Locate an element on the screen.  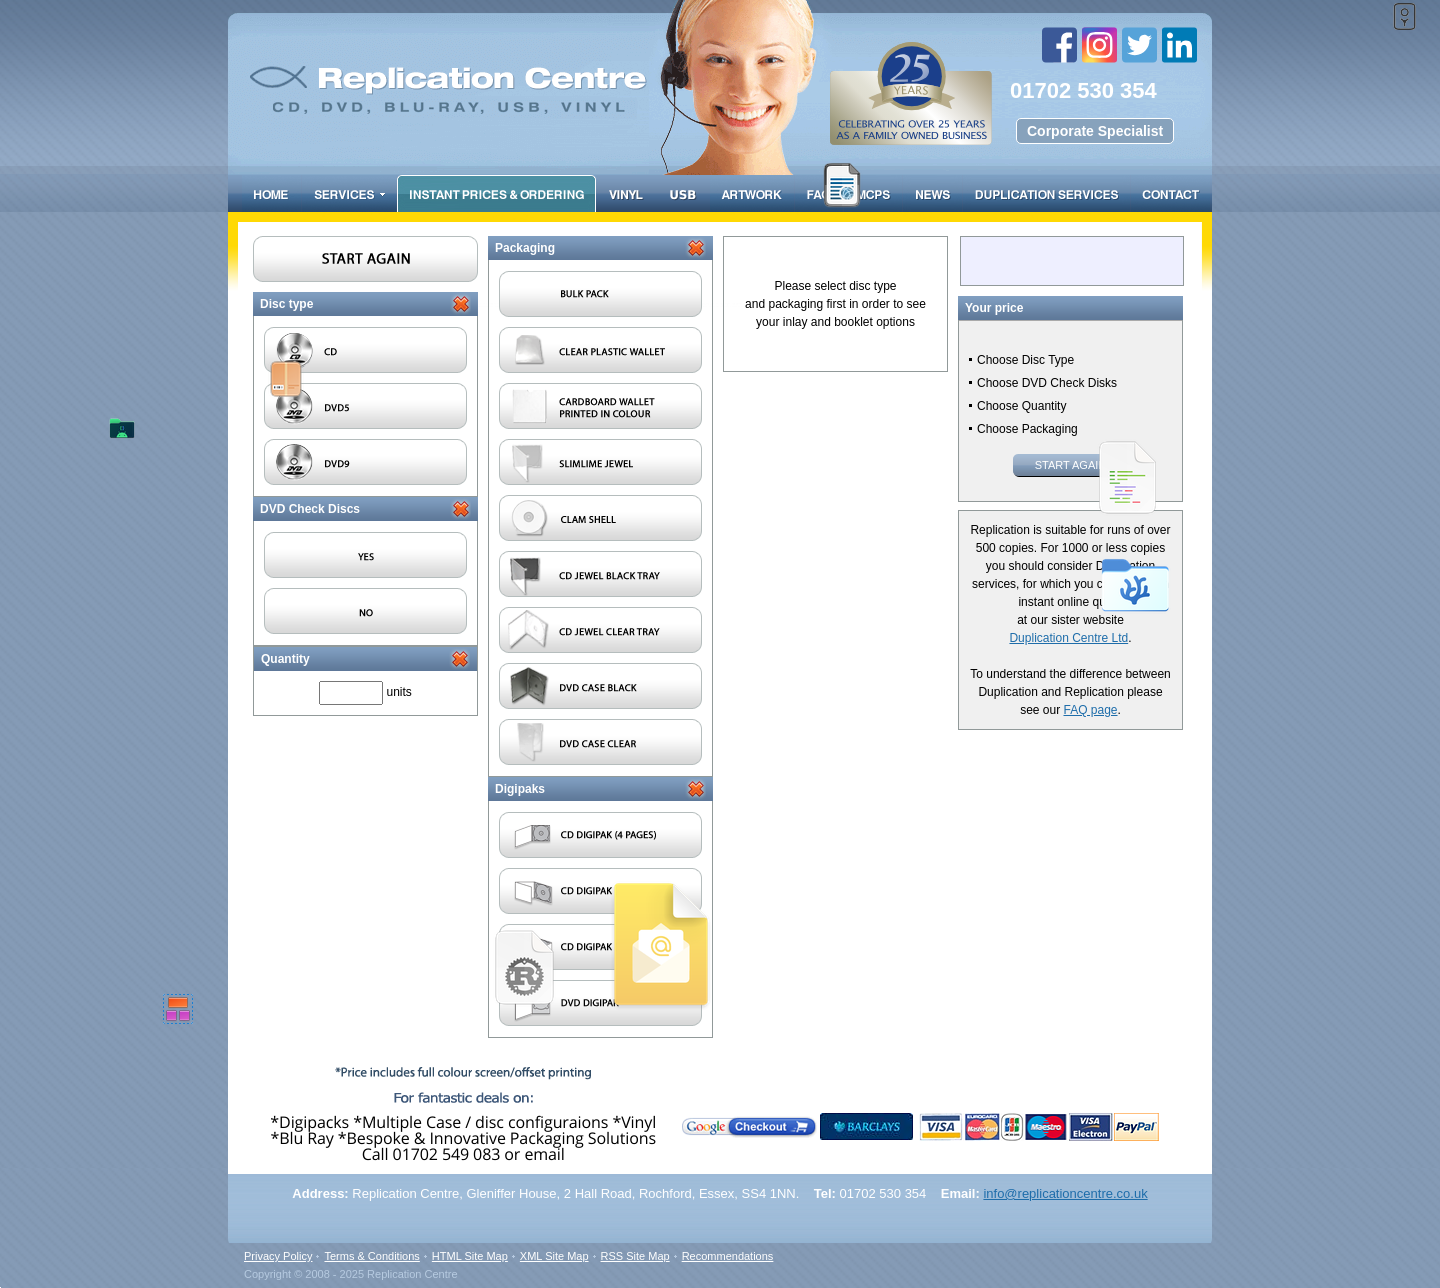
a rust programming language source file is located at coordinates (524, 967).